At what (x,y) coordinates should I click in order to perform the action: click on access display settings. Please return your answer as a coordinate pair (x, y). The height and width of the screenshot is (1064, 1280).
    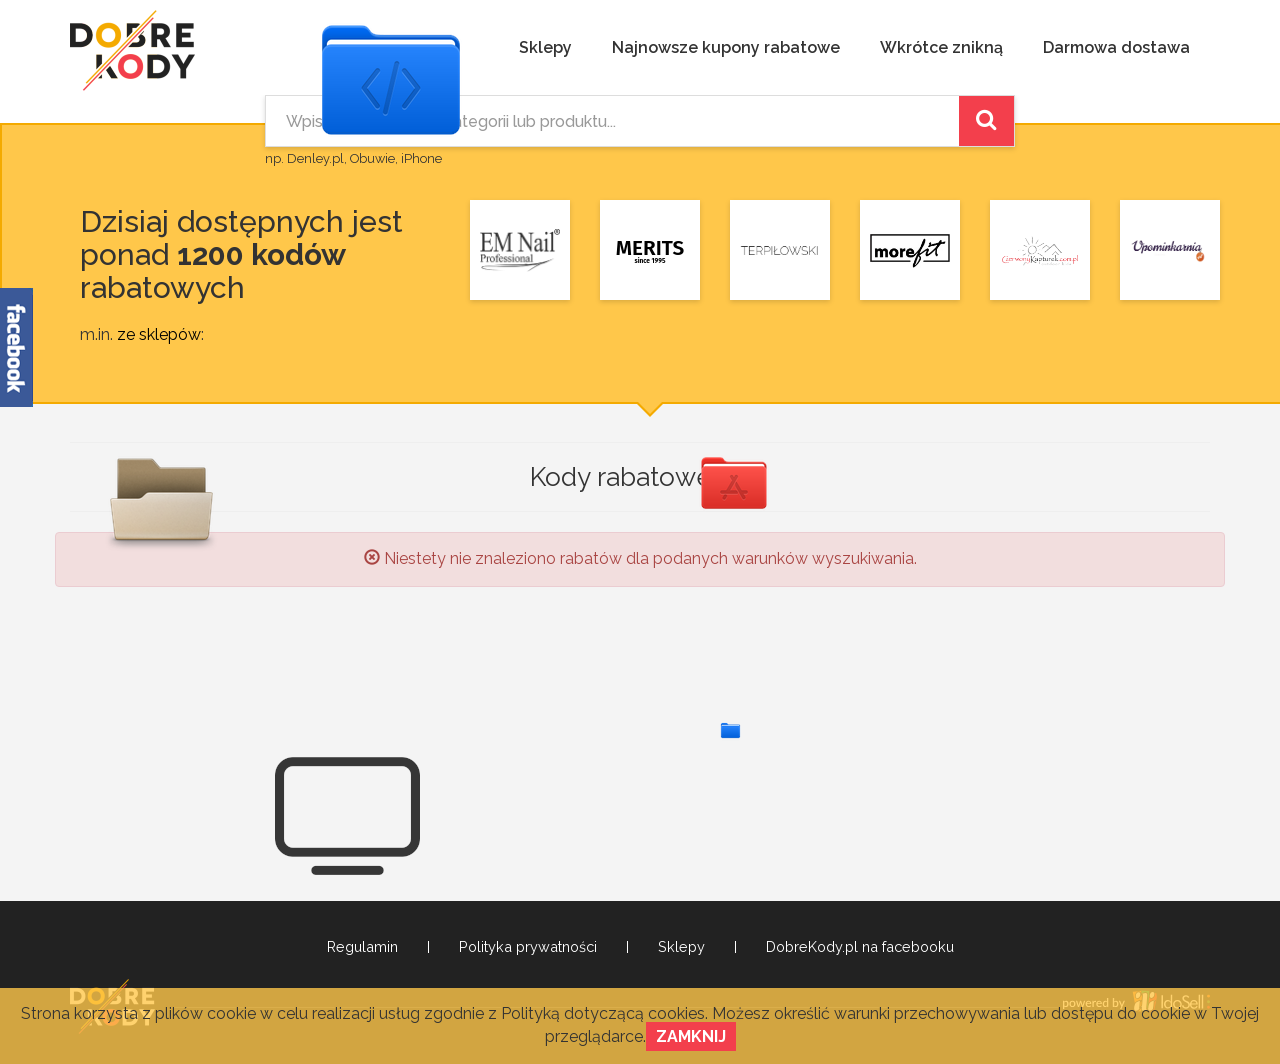
    Looking at the image, I should click on (347, 811).